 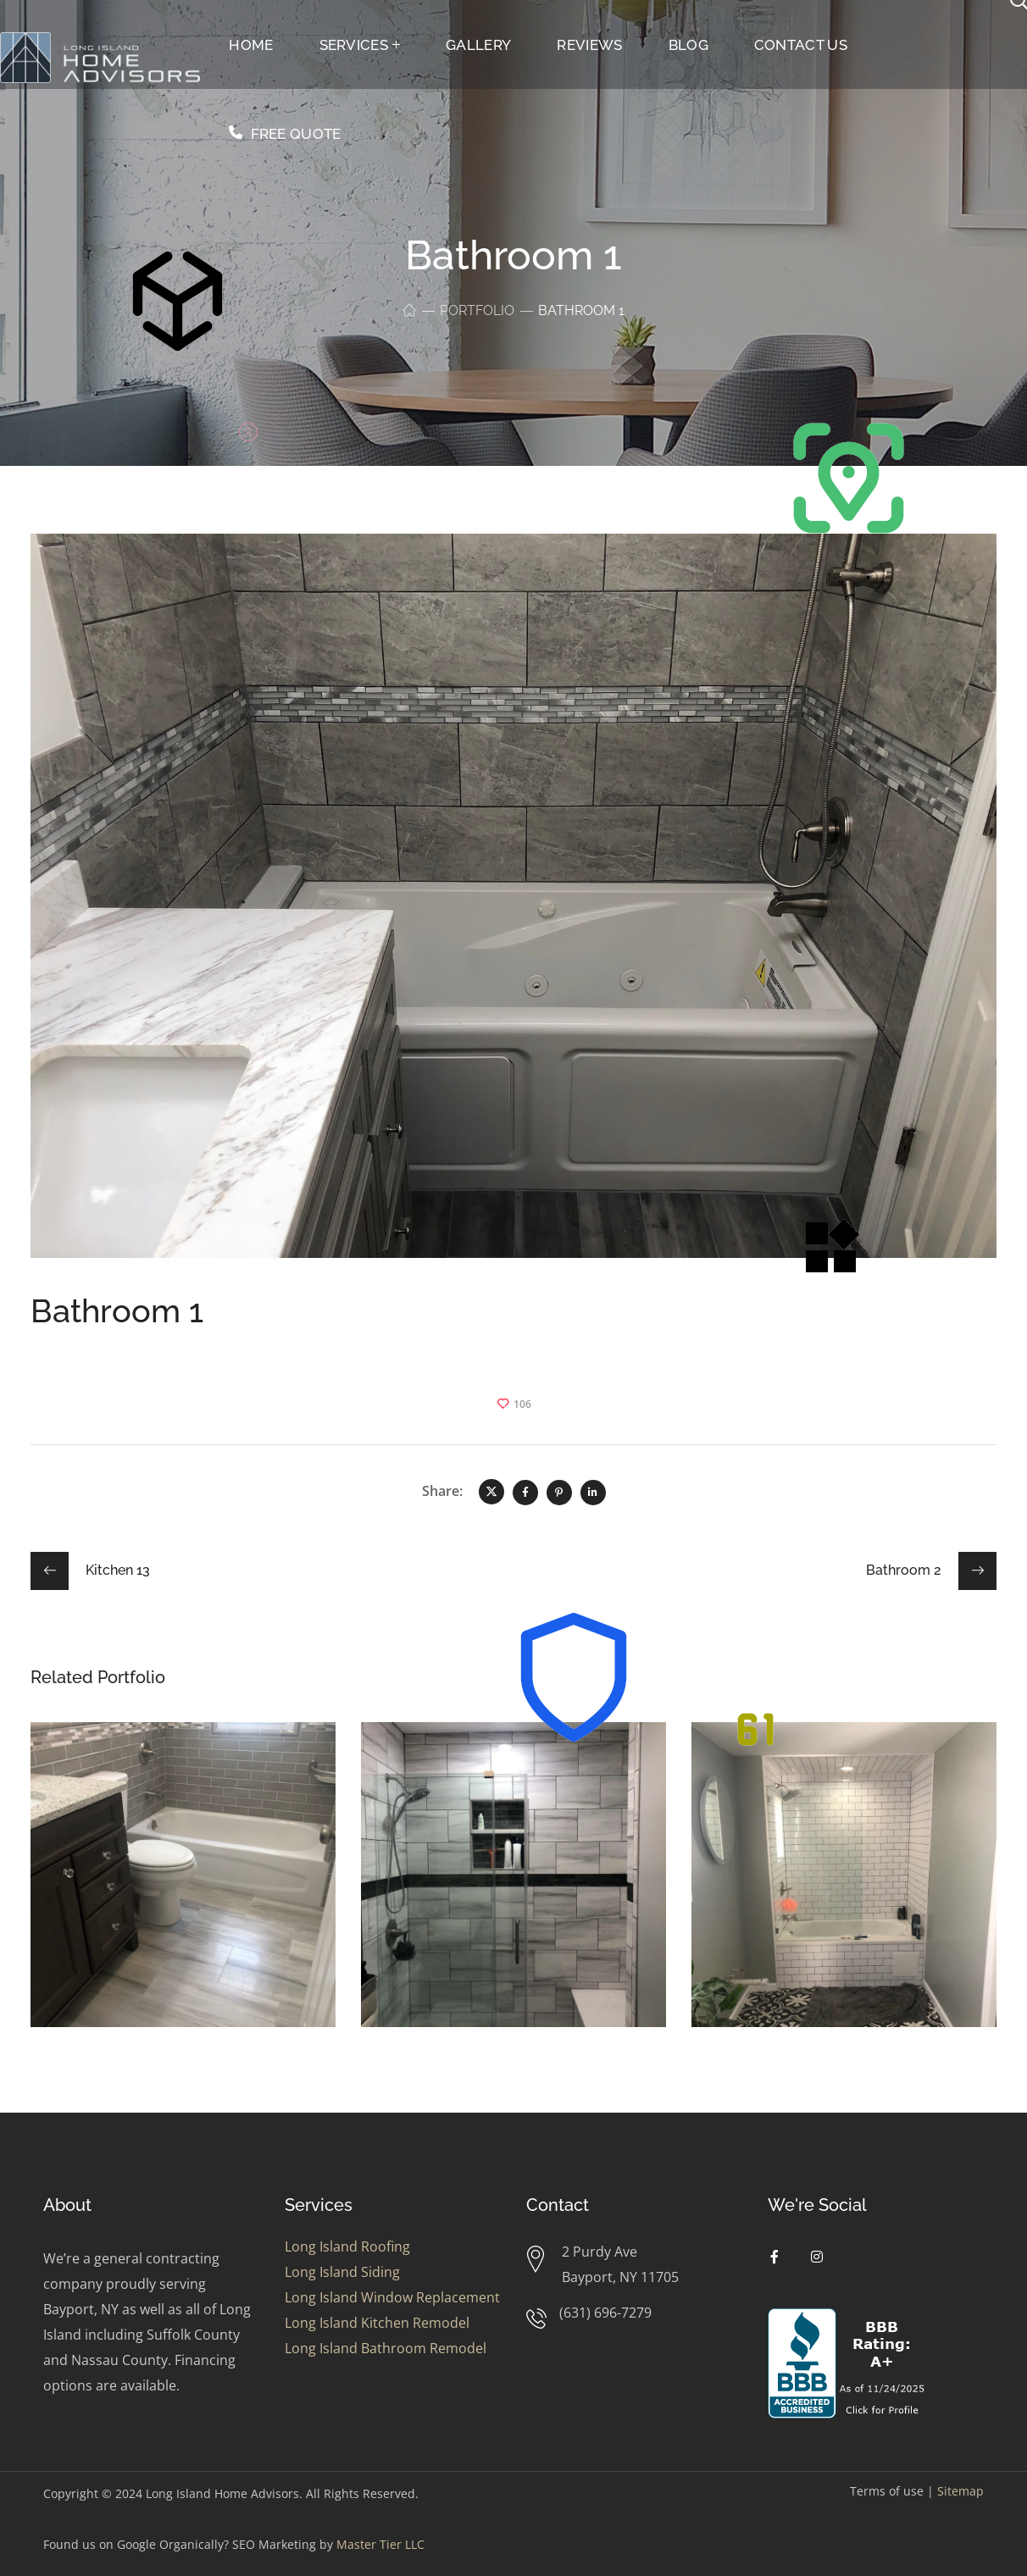 What do you see at coordinates (248, 432) in the screenshot?
I see `scroll to top of page` at bounding box center [248, 432].